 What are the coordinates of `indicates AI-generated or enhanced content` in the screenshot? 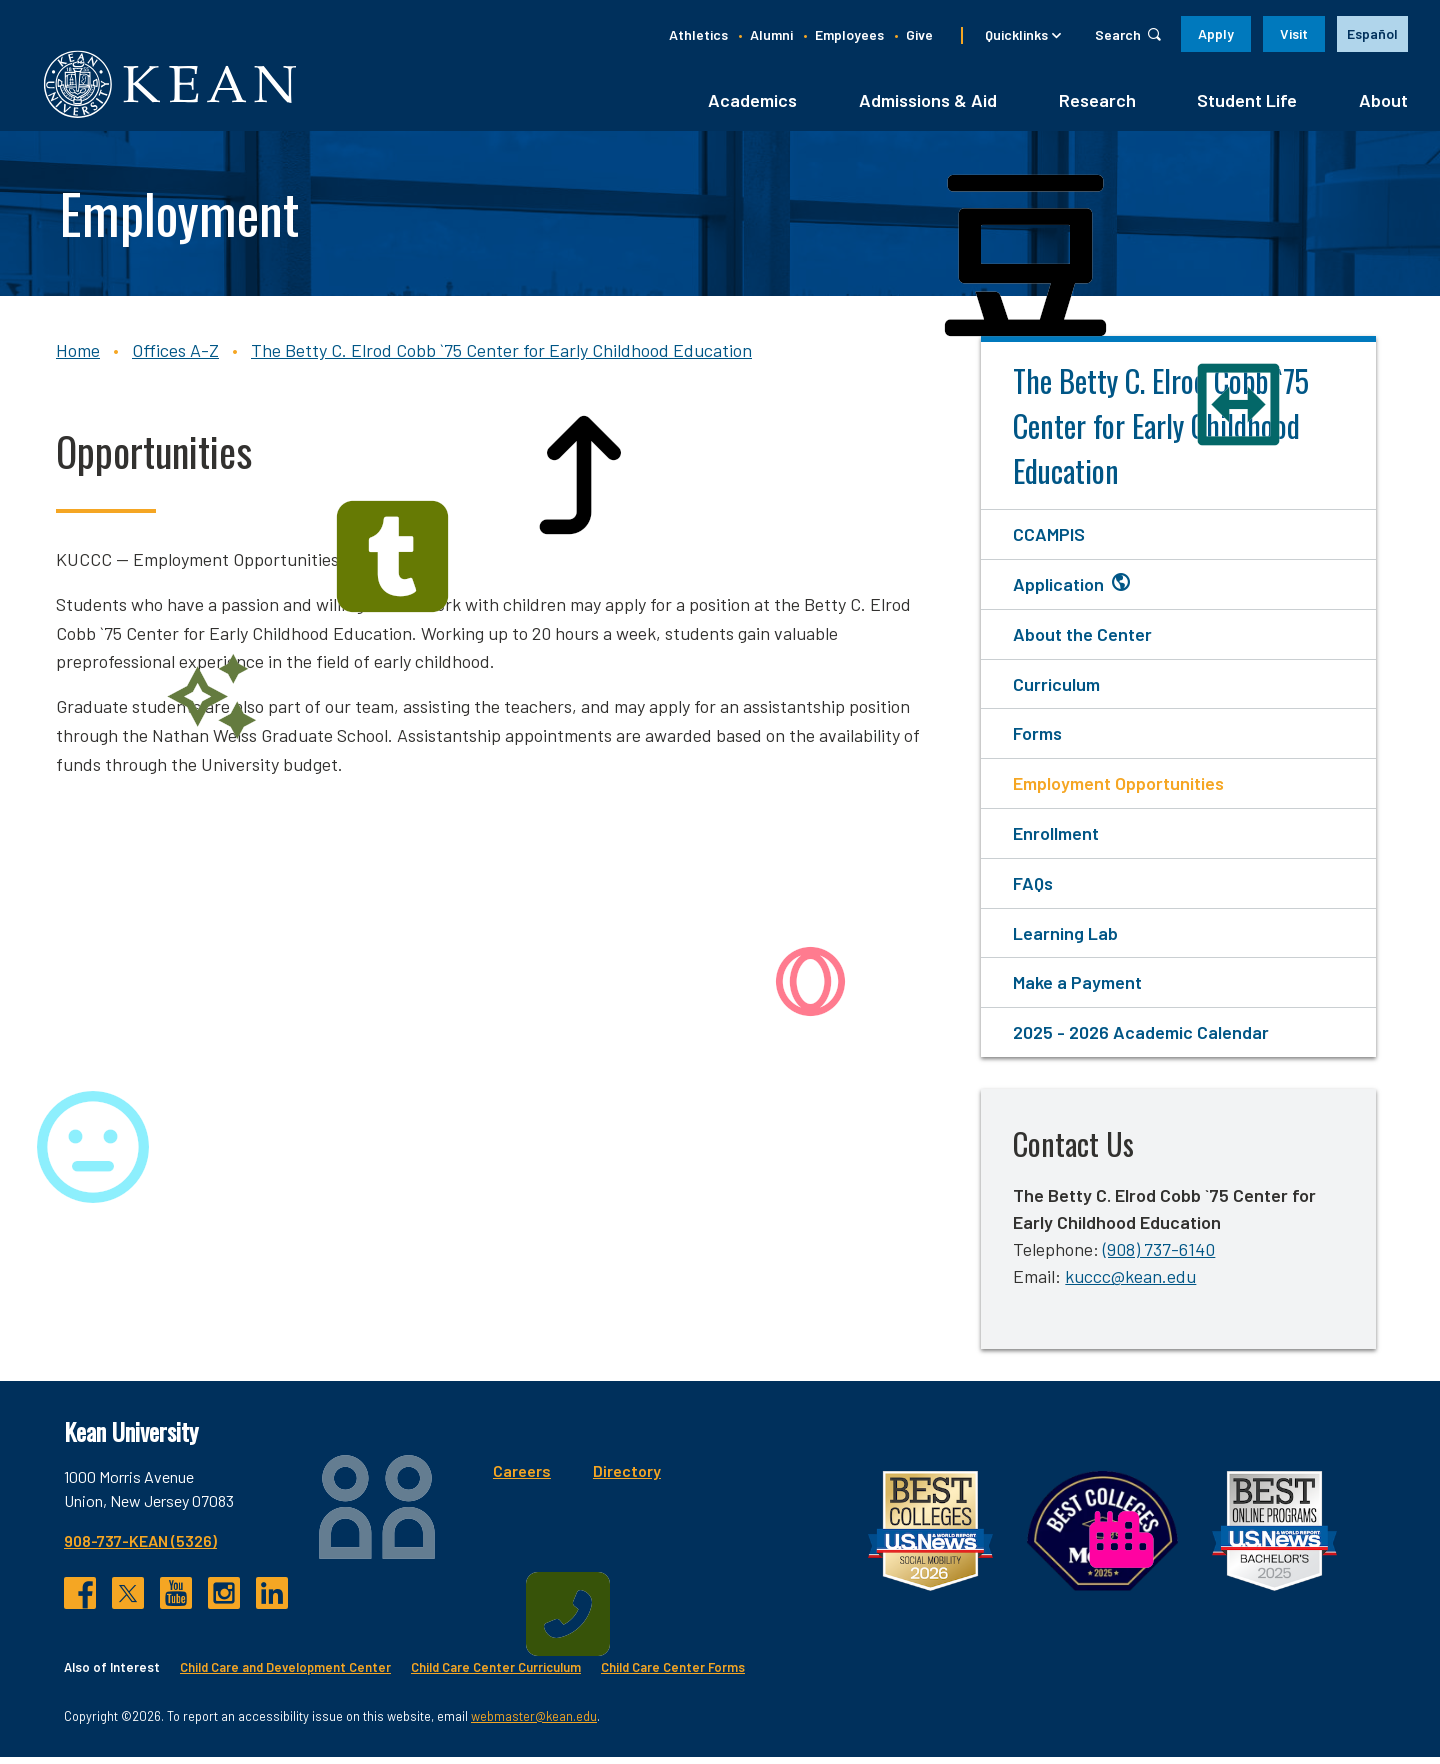 It's located at (213, 696).